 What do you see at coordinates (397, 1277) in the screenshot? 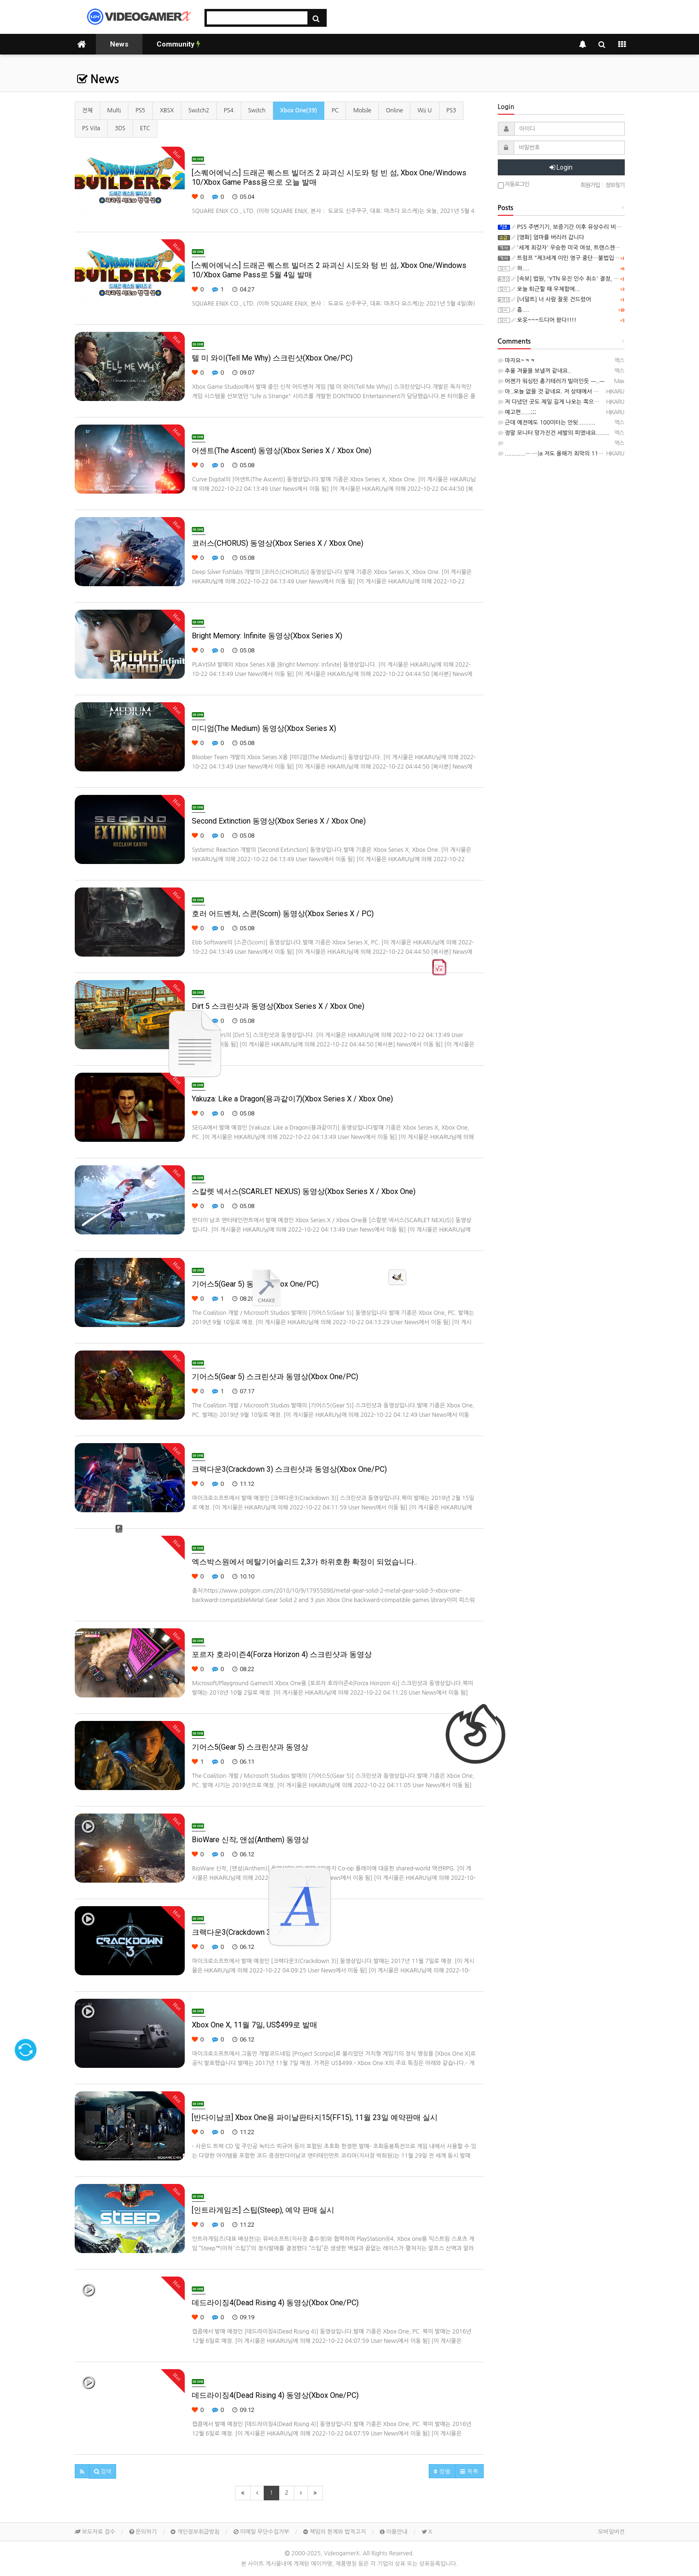
I see `open a GIMP project file` at bounding box center [397, 1277].